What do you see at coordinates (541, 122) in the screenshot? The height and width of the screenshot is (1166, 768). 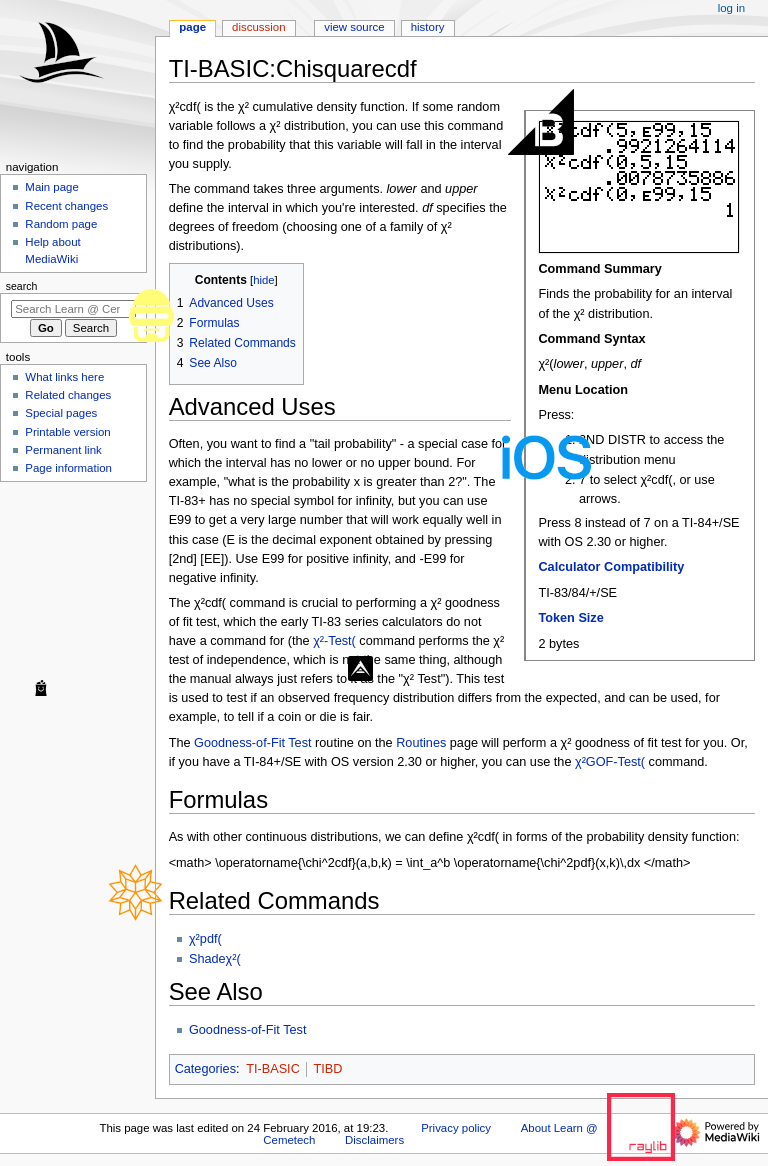 I see `bigcommerce platform logo` at bounding box center [541, 122].